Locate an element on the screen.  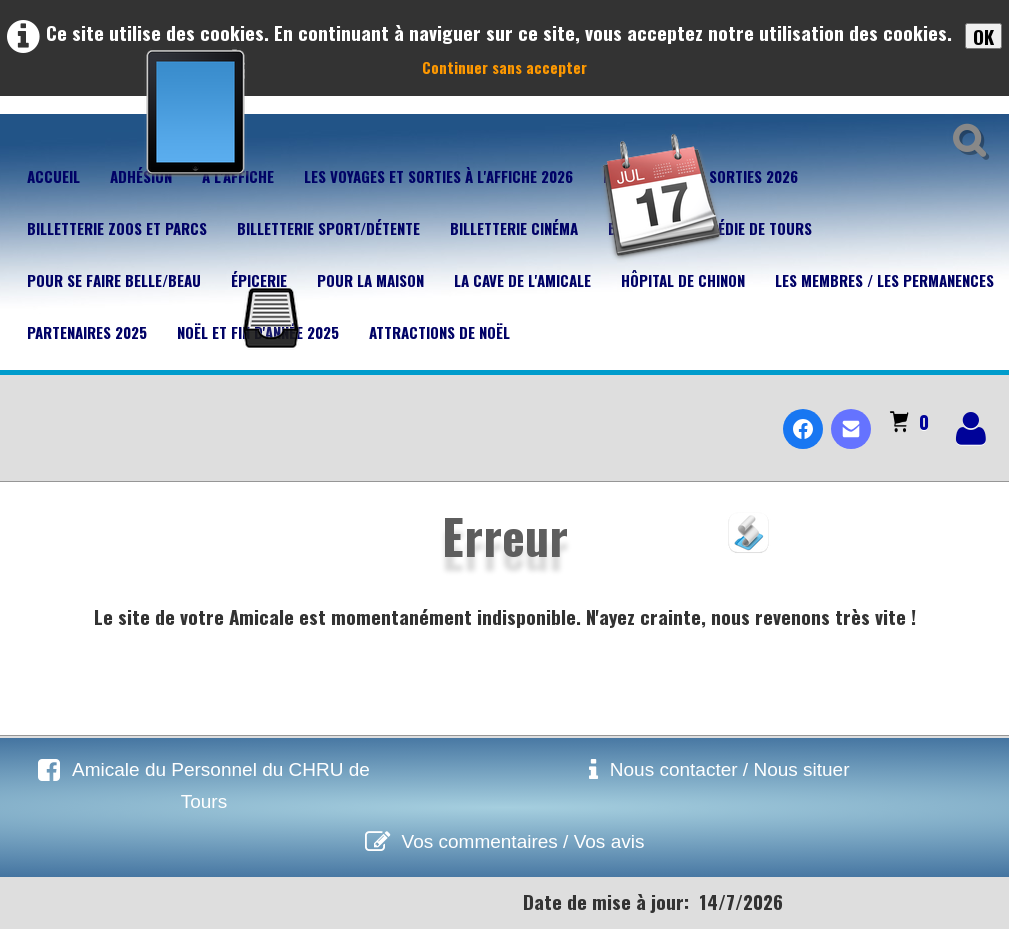
access calendar preferences or settings is located at coordinates (662, 198).